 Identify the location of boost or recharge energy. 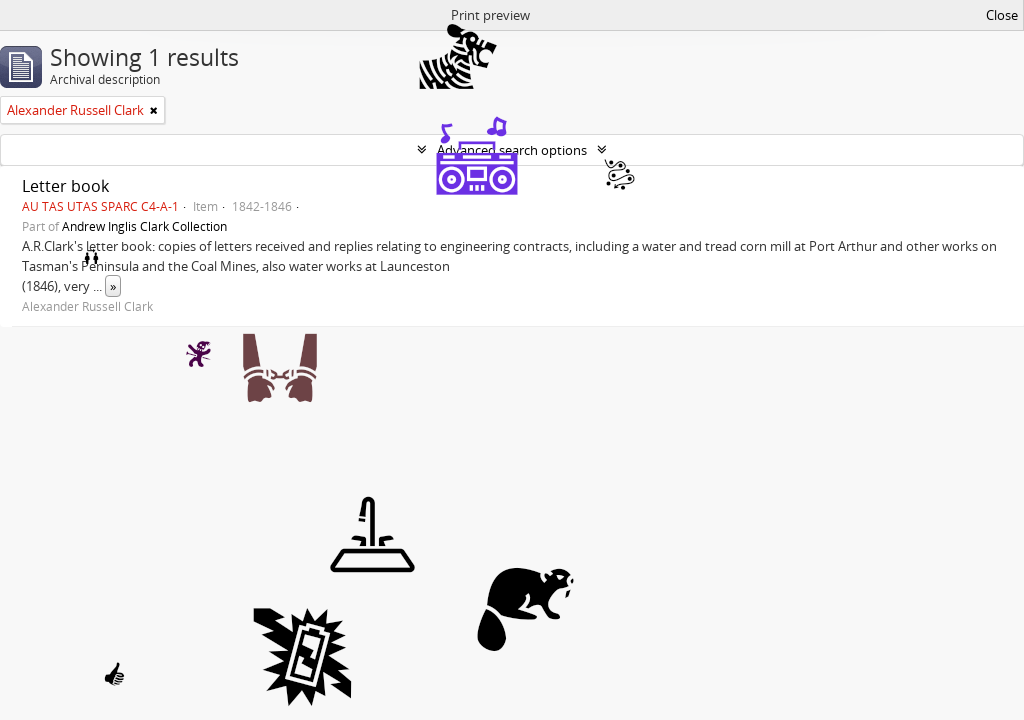
(302, 657).